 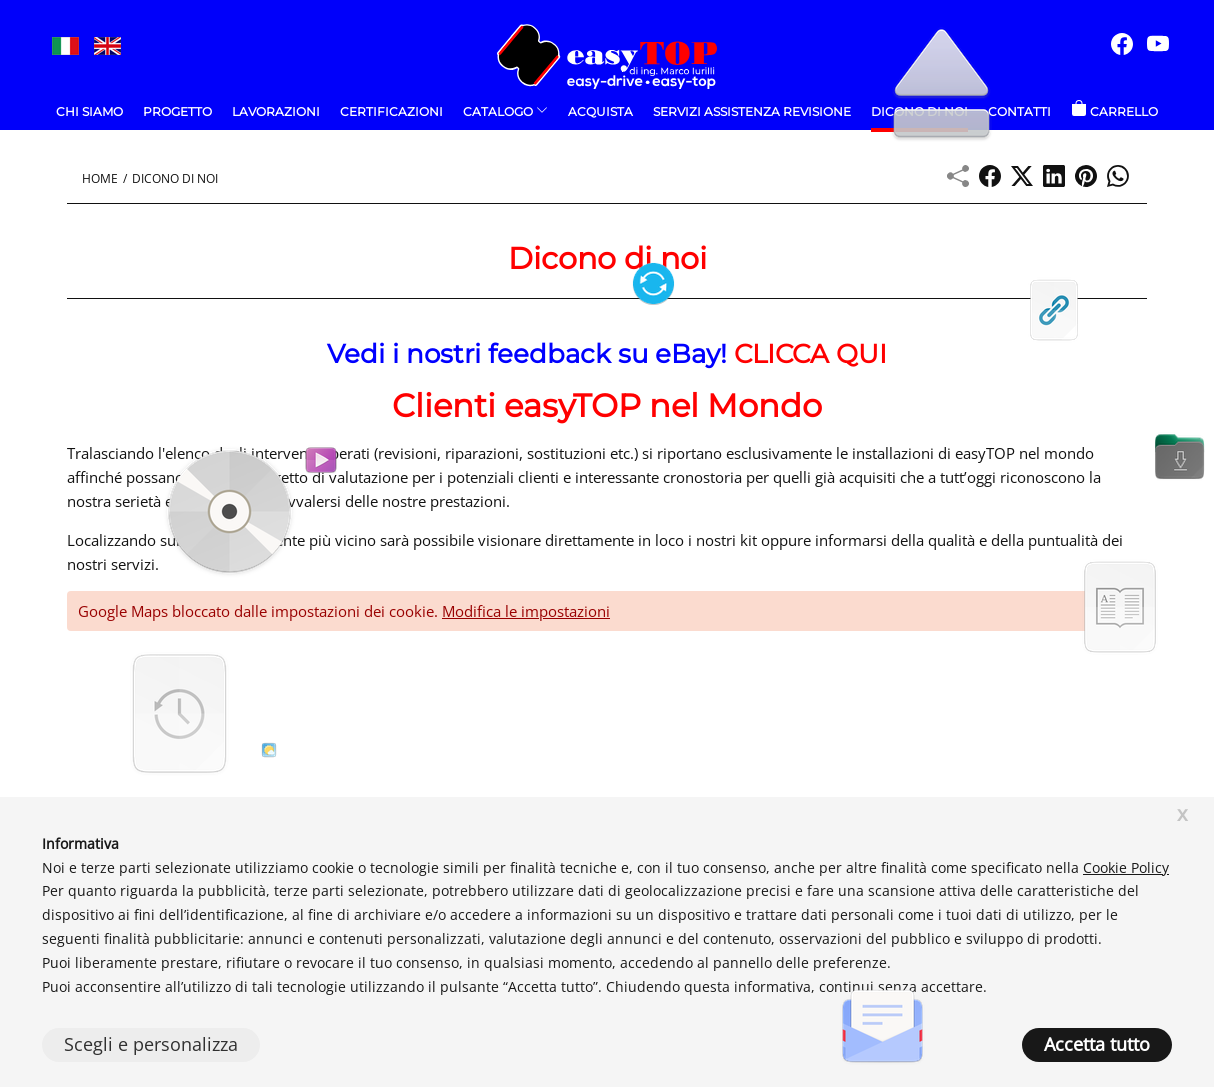 What do you see at coordinates (1120, 607) in the screenshot?
I see `a mobipocket ebook file` at bounding box center [1120, 607].